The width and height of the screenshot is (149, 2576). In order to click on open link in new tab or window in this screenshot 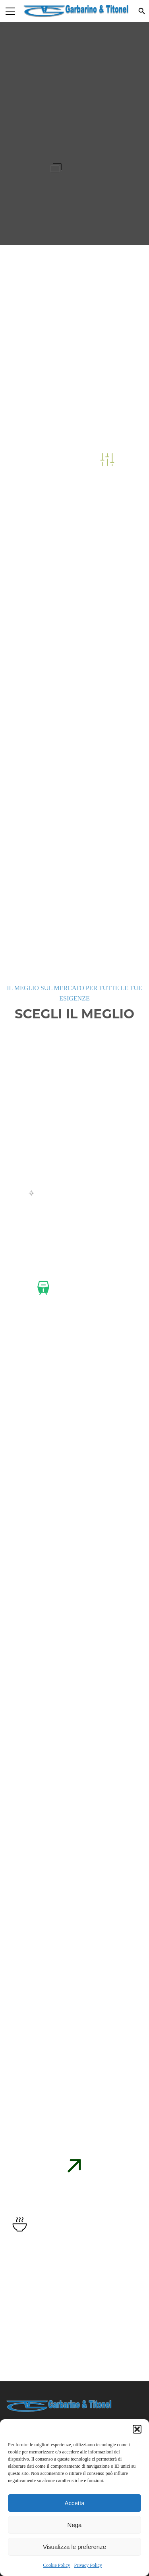, I will do `click(74, 2166)`.